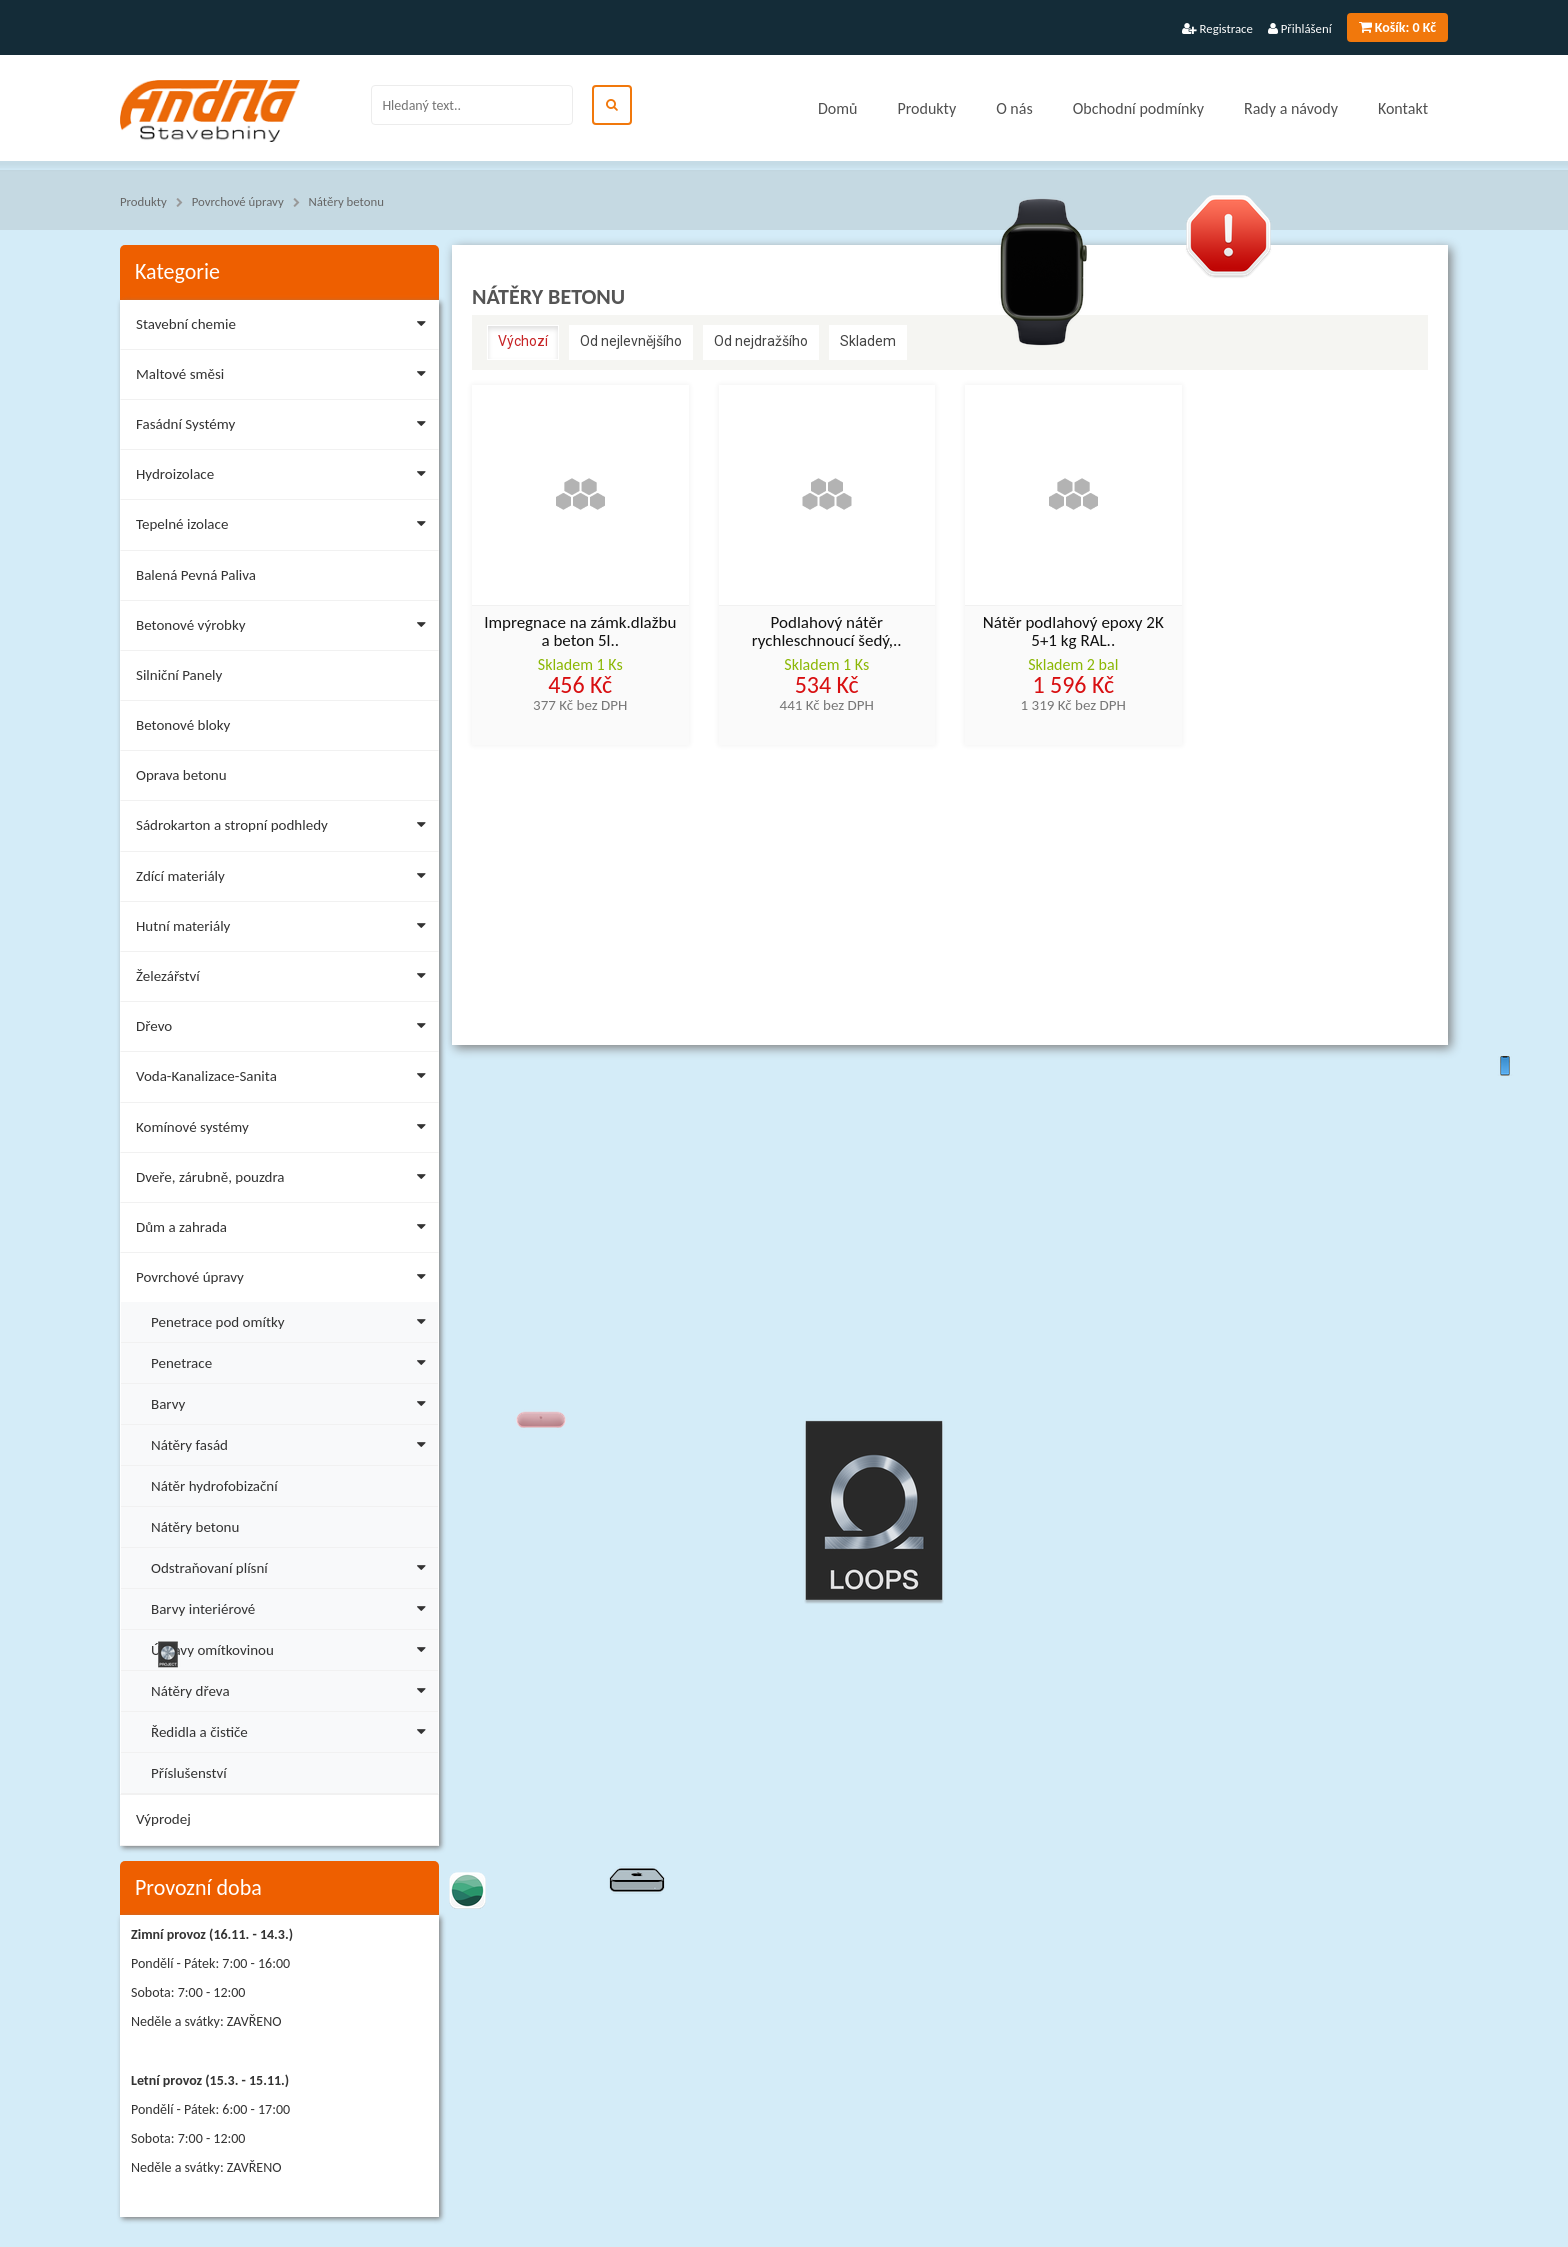 The width and height of the screenshot is (1568, 2247). What do you see at coordinates (1228, 235) in the screenshot?
I see `indicates a critical error or warning that requires attention` at bounding box center [1228, 235].